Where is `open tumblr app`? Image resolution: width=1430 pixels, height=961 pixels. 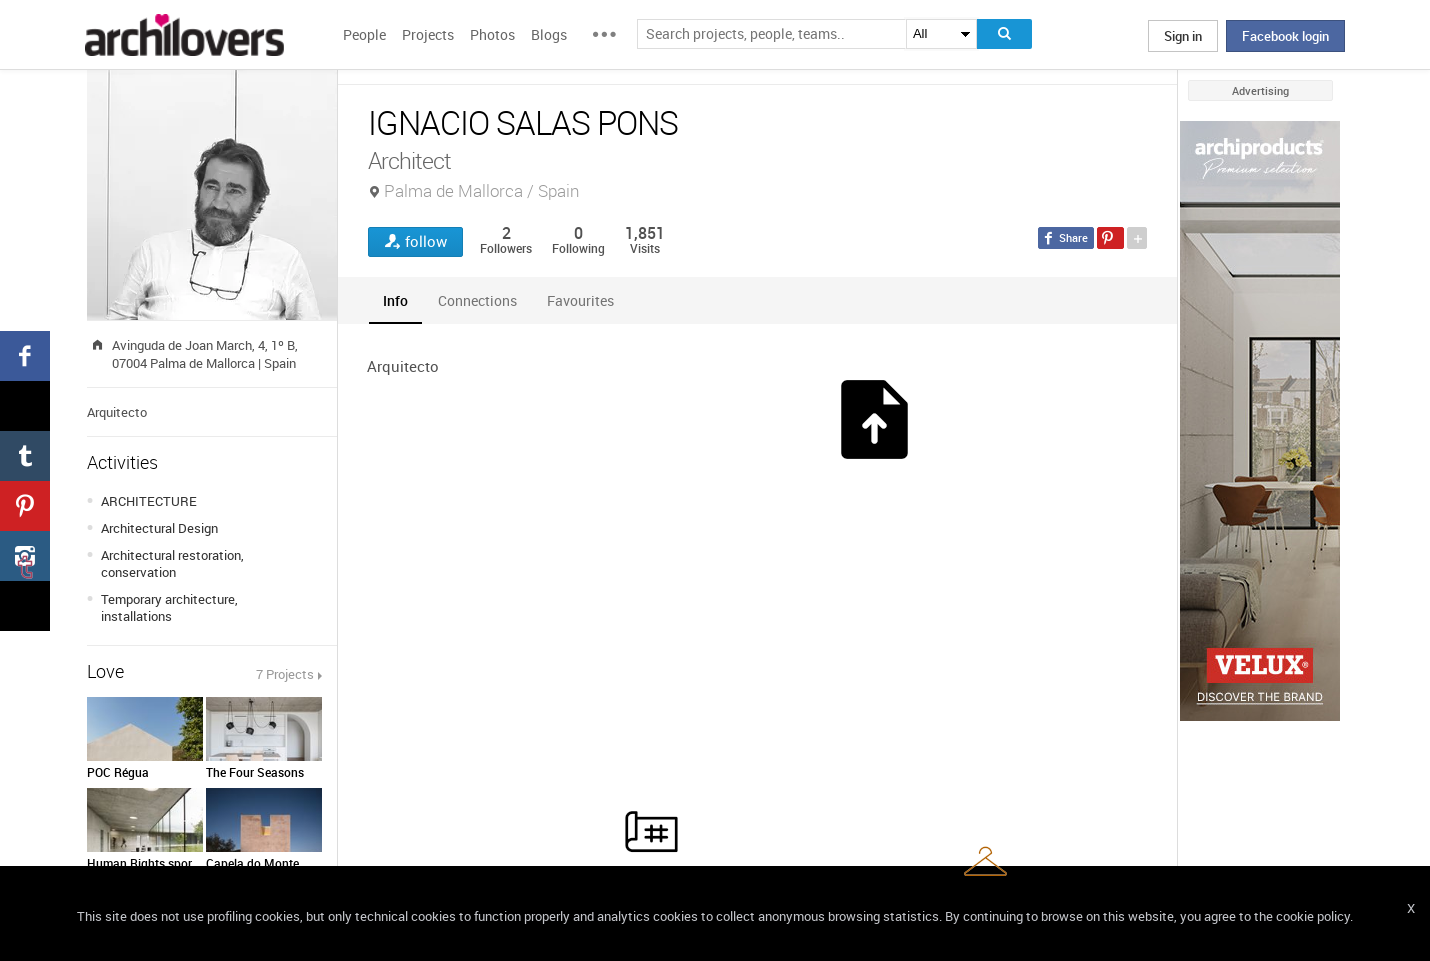 open tumblr app is located at coordinates (25, 567).